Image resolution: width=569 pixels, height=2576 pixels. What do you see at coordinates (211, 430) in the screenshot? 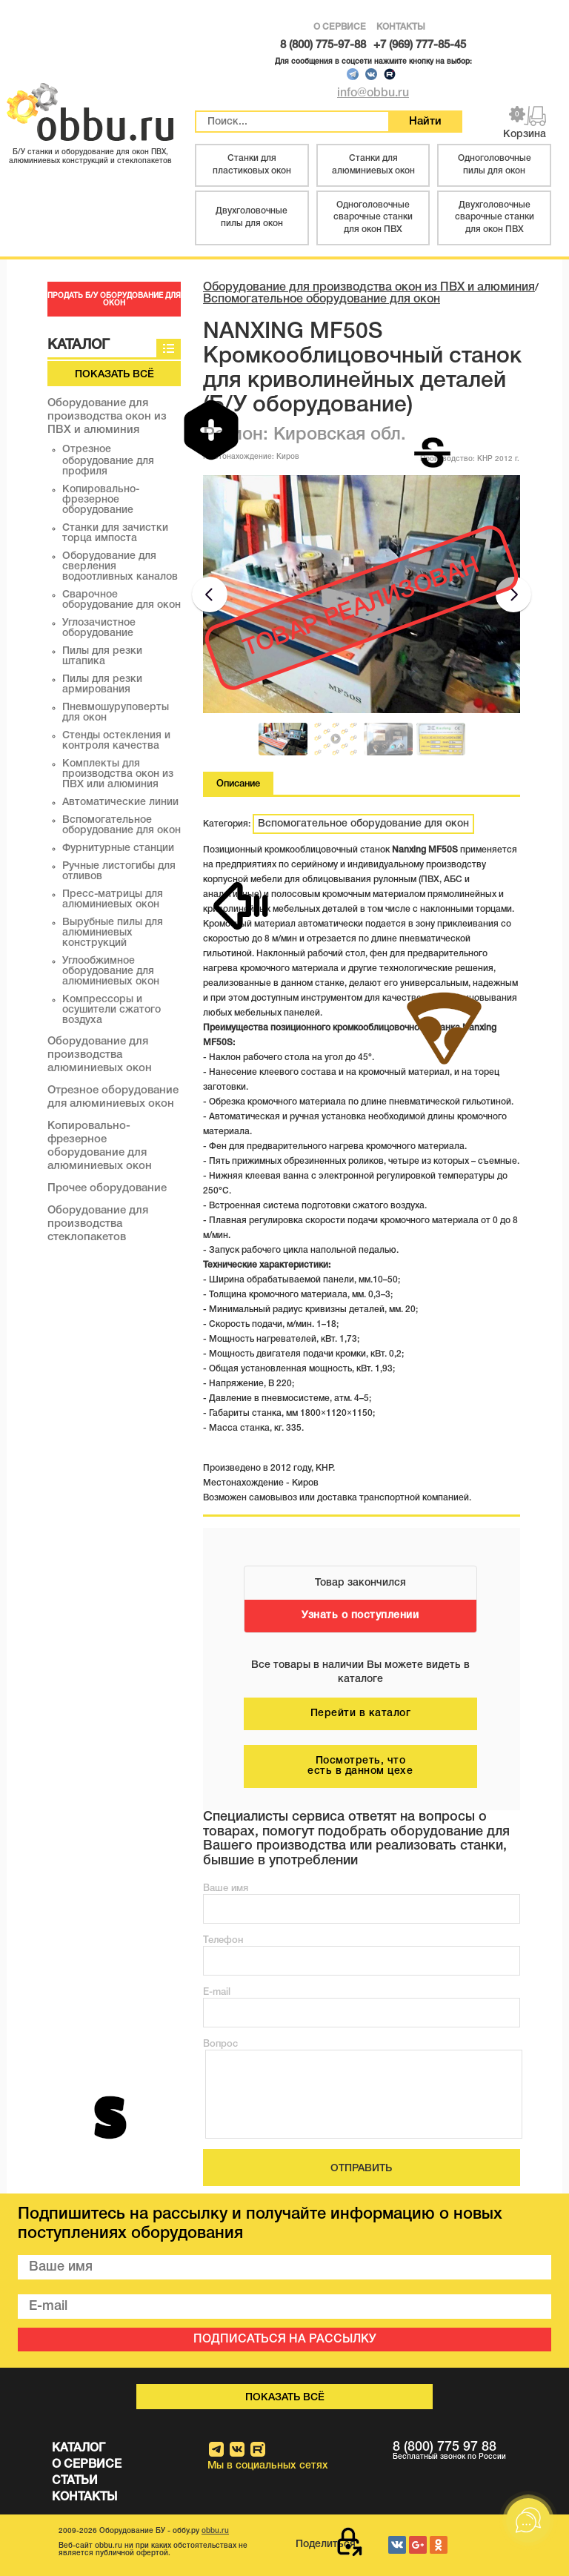
I see `add a new item or module` at bounding box center [211, 430].